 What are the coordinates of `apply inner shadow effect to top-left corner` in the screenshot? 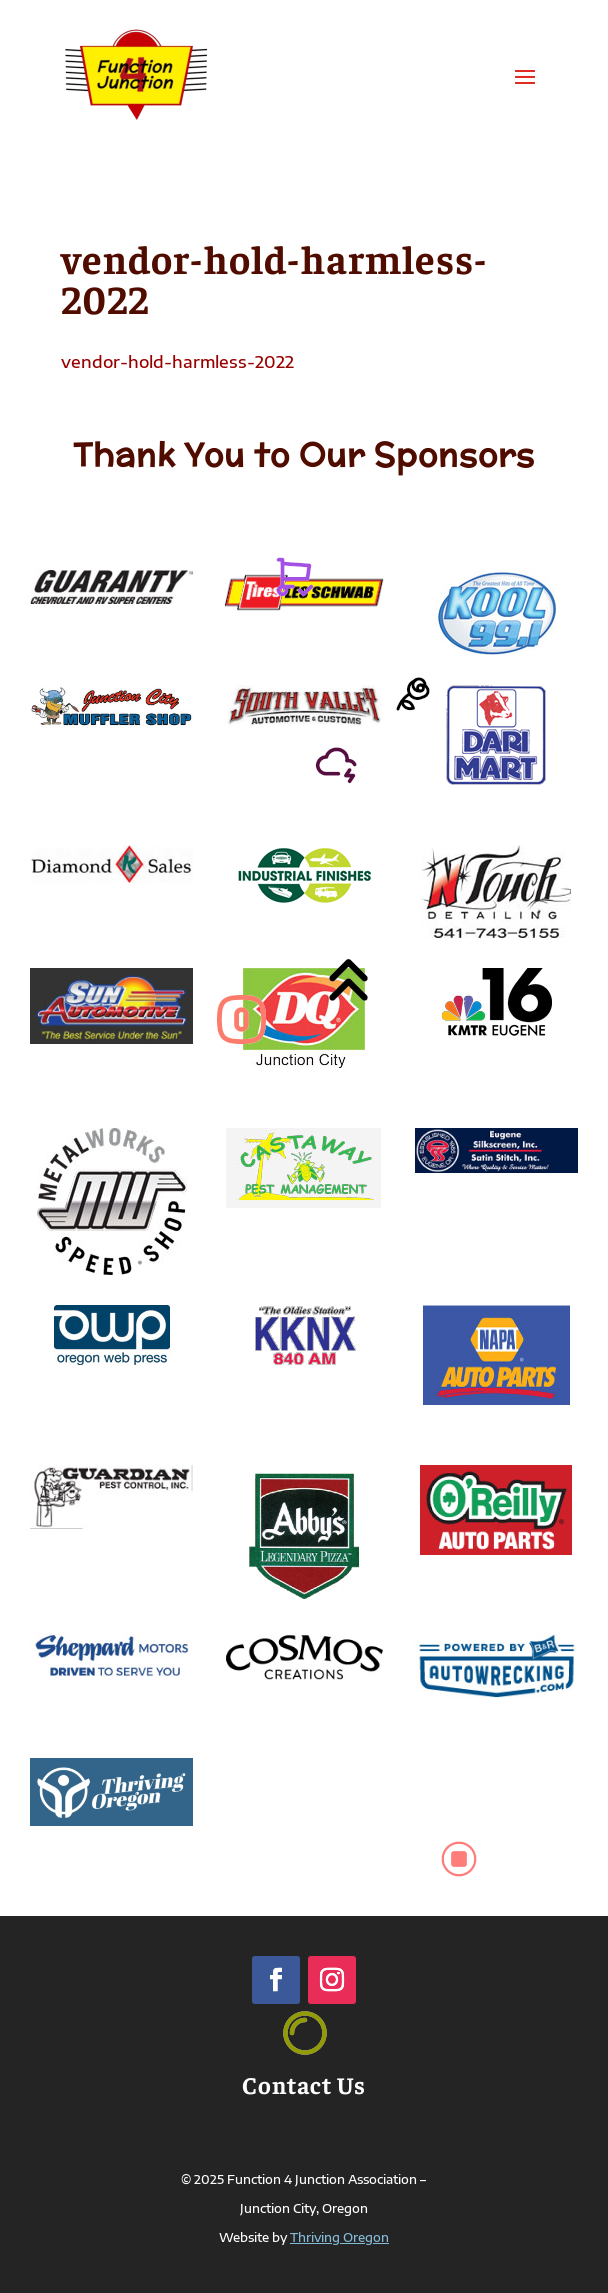 It's located at (305, 2033).